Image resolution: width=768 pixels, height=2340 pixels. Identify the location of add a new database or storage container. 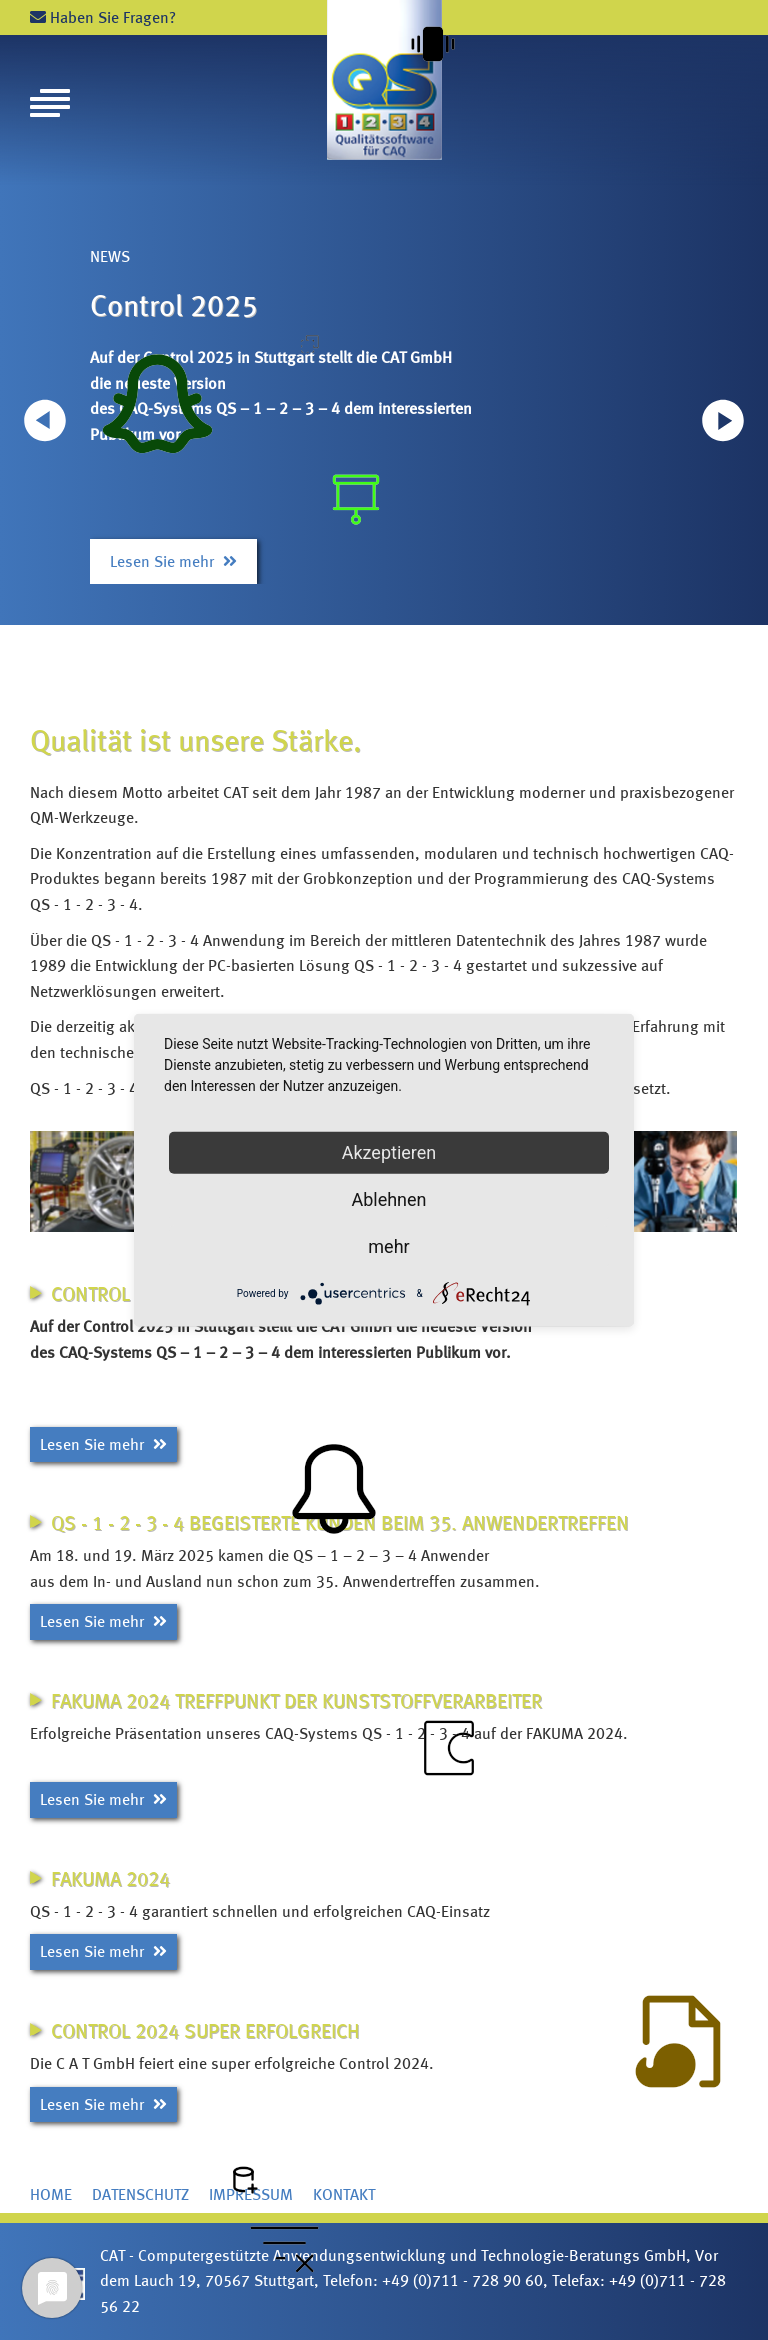
(243, 2179).